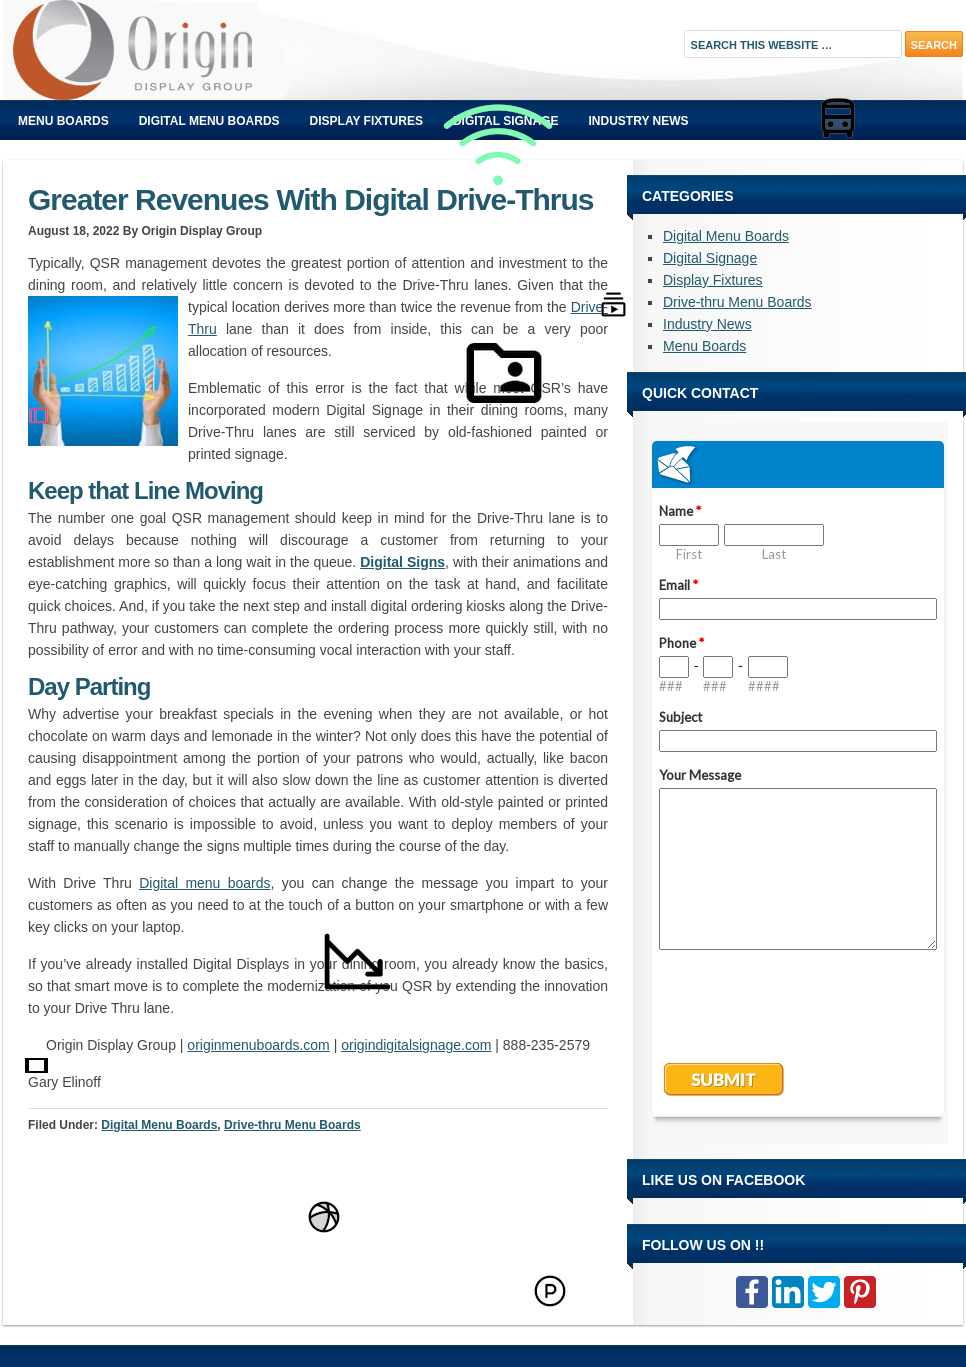 The image size is (966, 1367). What do you see at coordinates (38, 415) in the screenshot?
I see `toggle sidebar panel visibility` at bounding box center [38, 415].